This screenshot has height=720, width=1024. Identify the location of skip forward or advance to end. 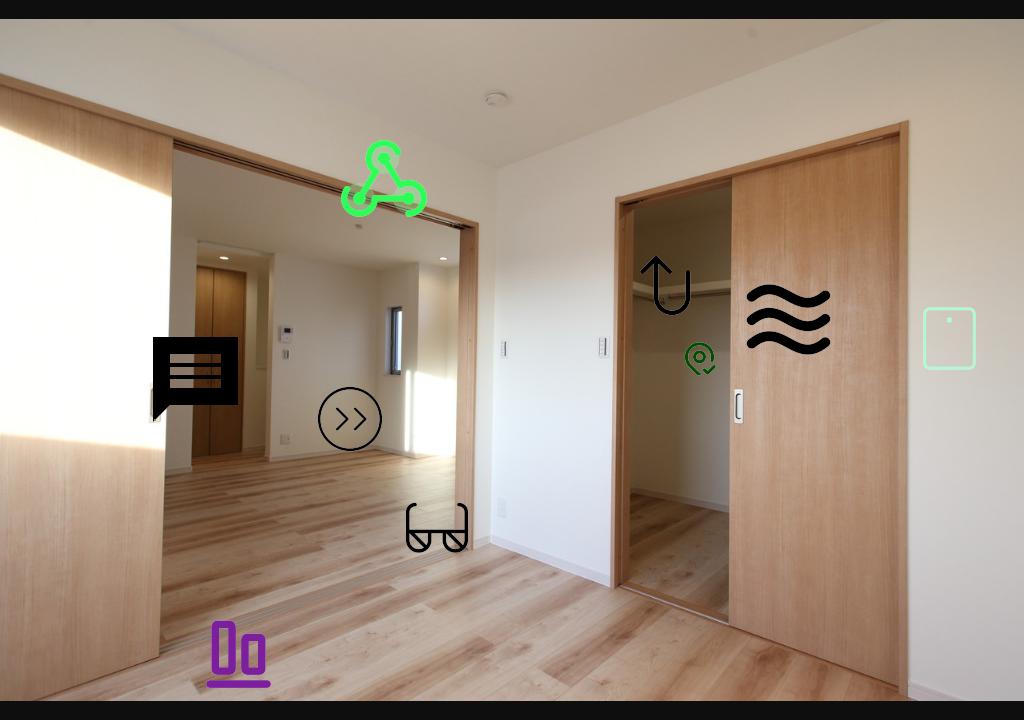
(350, 419).